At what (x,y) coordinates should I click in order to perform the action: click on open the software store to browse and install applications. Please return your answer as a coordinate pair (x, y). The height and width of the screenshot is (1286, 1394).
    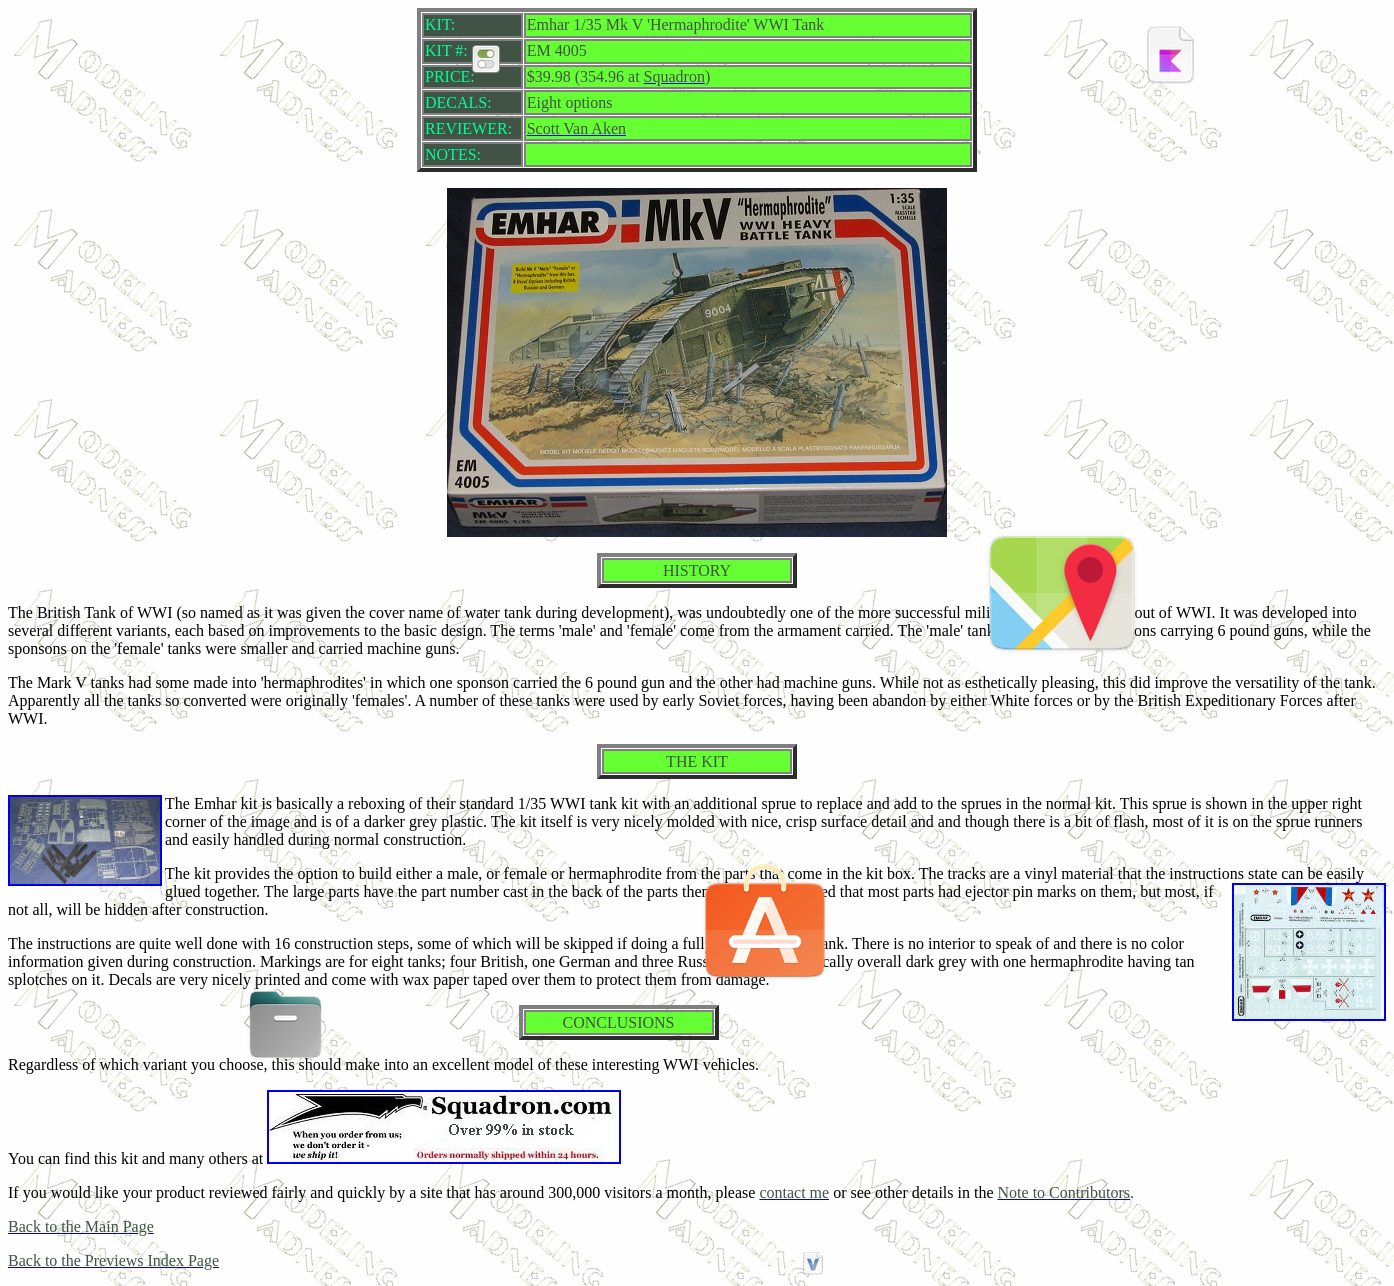
    Looking at the image, I should click on (765, 930).